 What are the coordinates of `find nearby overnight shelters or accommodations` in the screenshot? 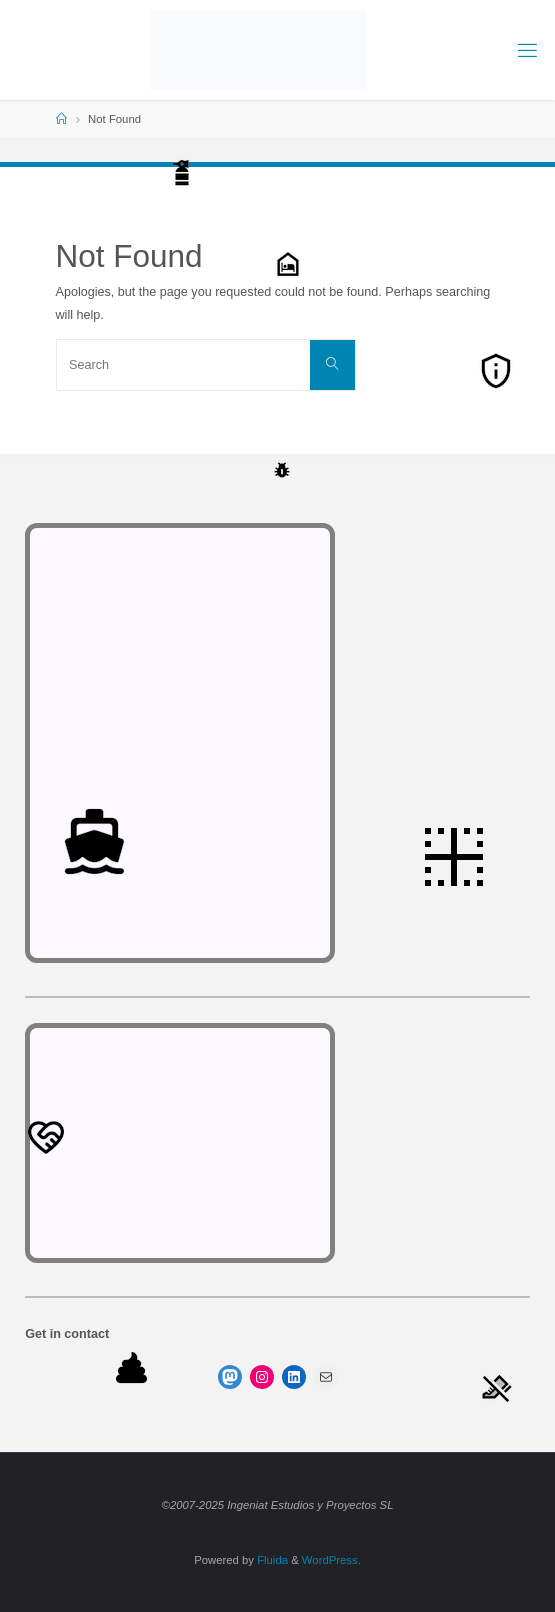 It's located at (288, 264).